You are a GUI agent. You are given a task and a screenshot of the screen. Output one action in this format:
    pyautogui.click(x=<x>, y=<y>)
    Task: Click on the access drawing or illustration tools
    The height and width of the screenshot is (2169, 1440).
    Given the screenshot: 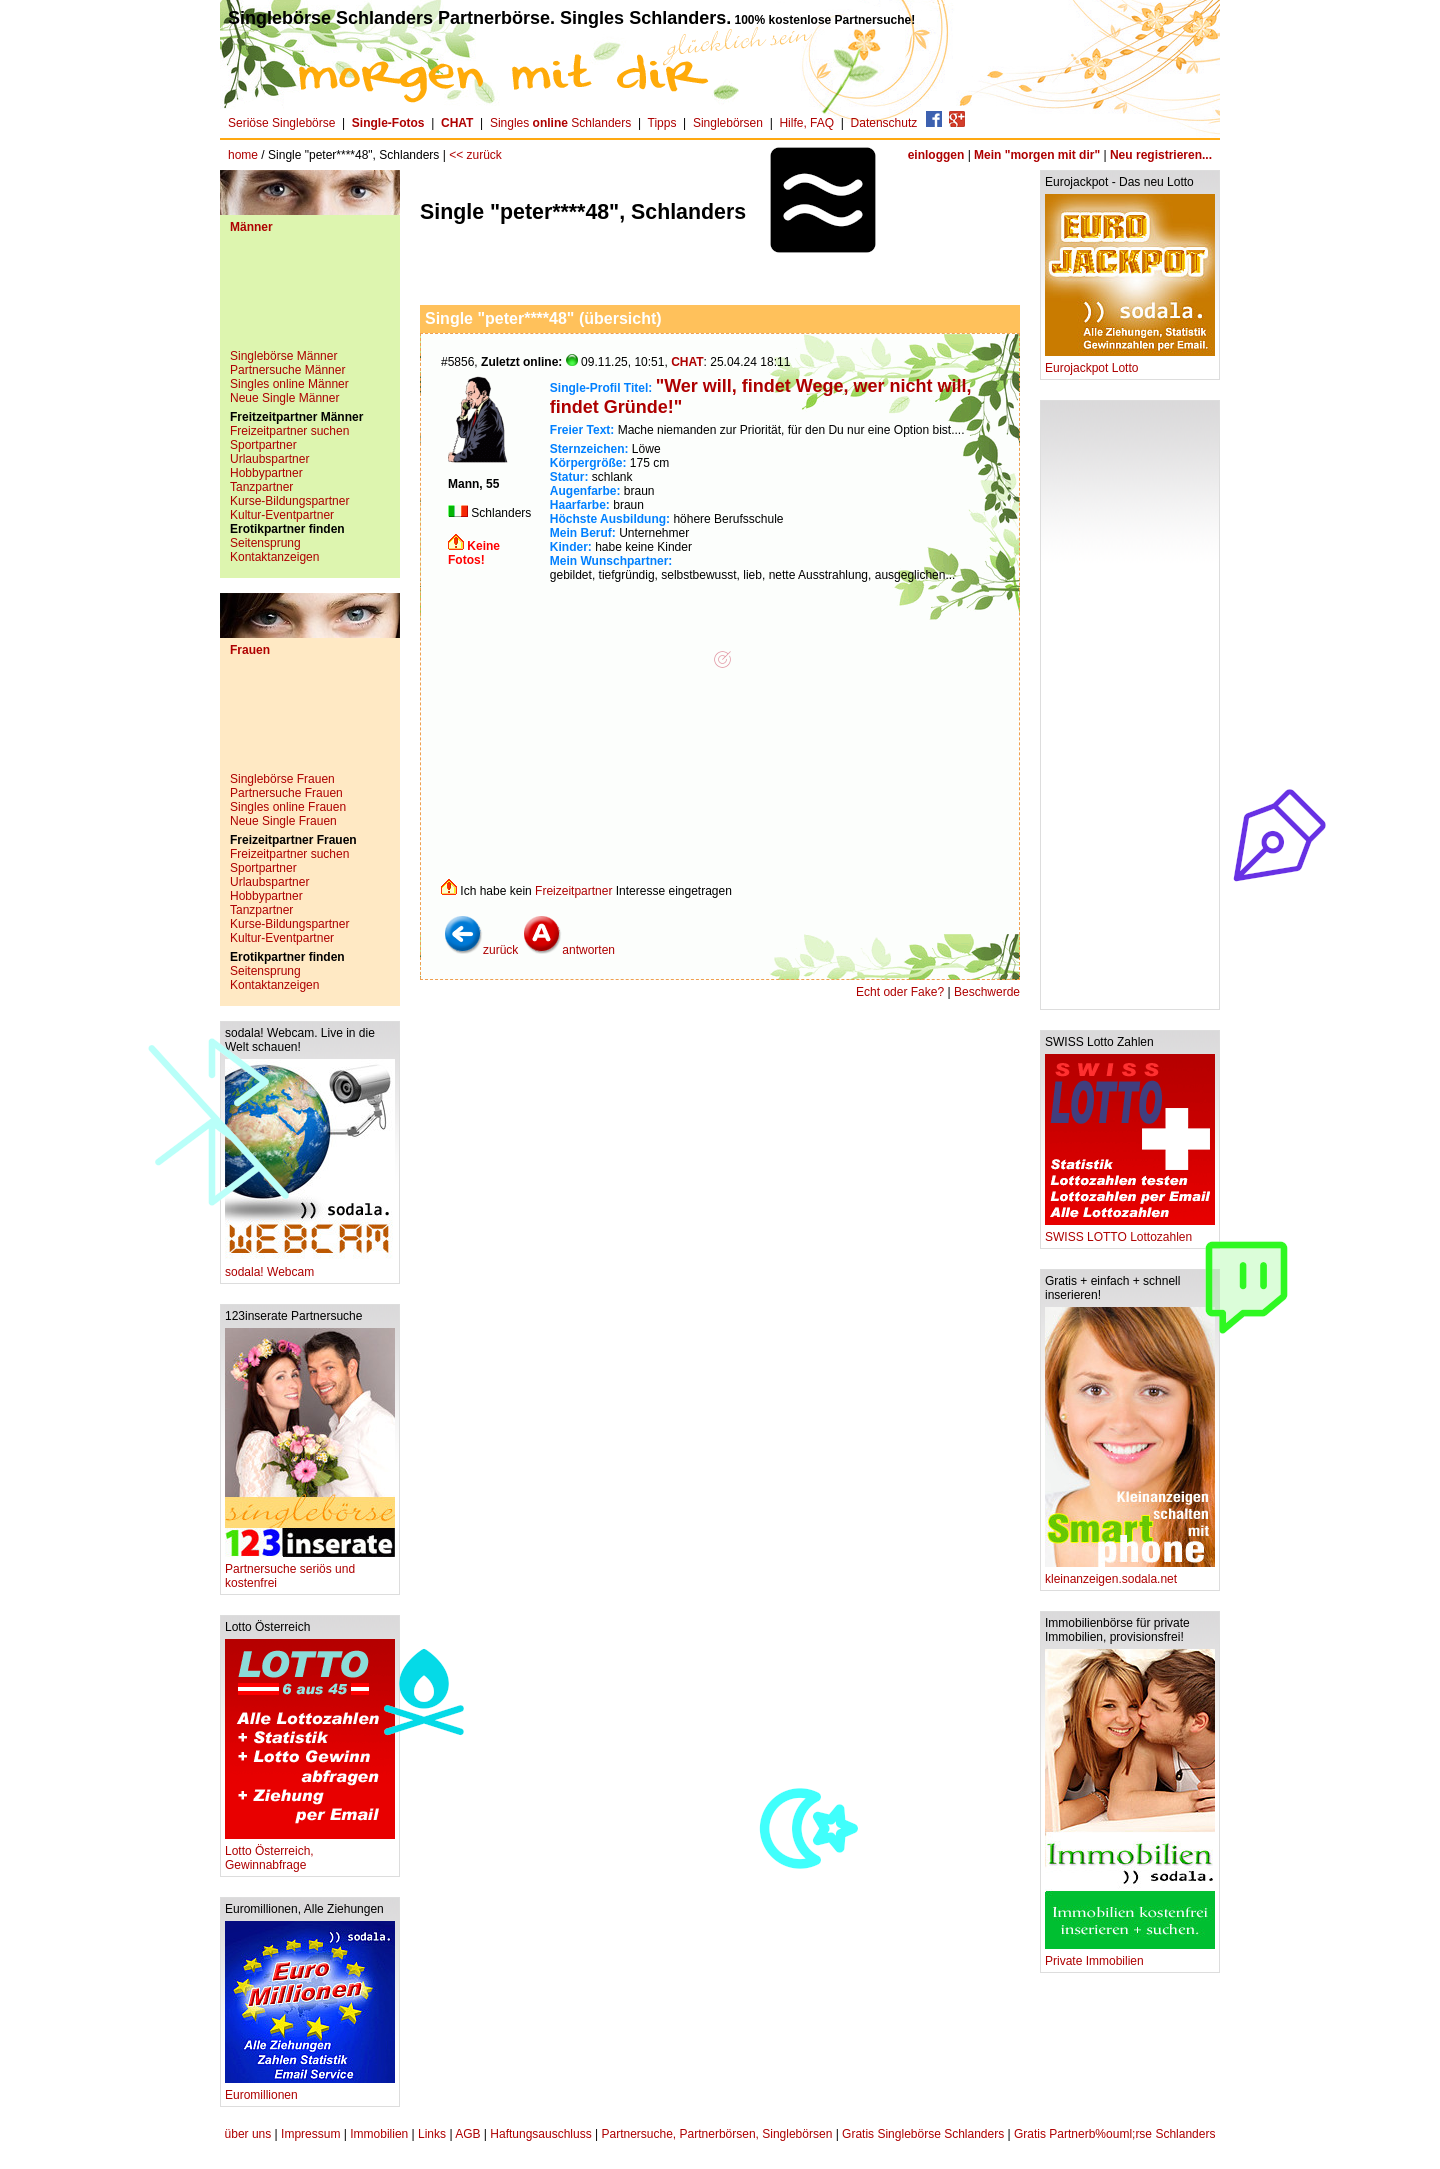 What is the action you would take?
    pyautogui.click(x=1274, y=840)
    